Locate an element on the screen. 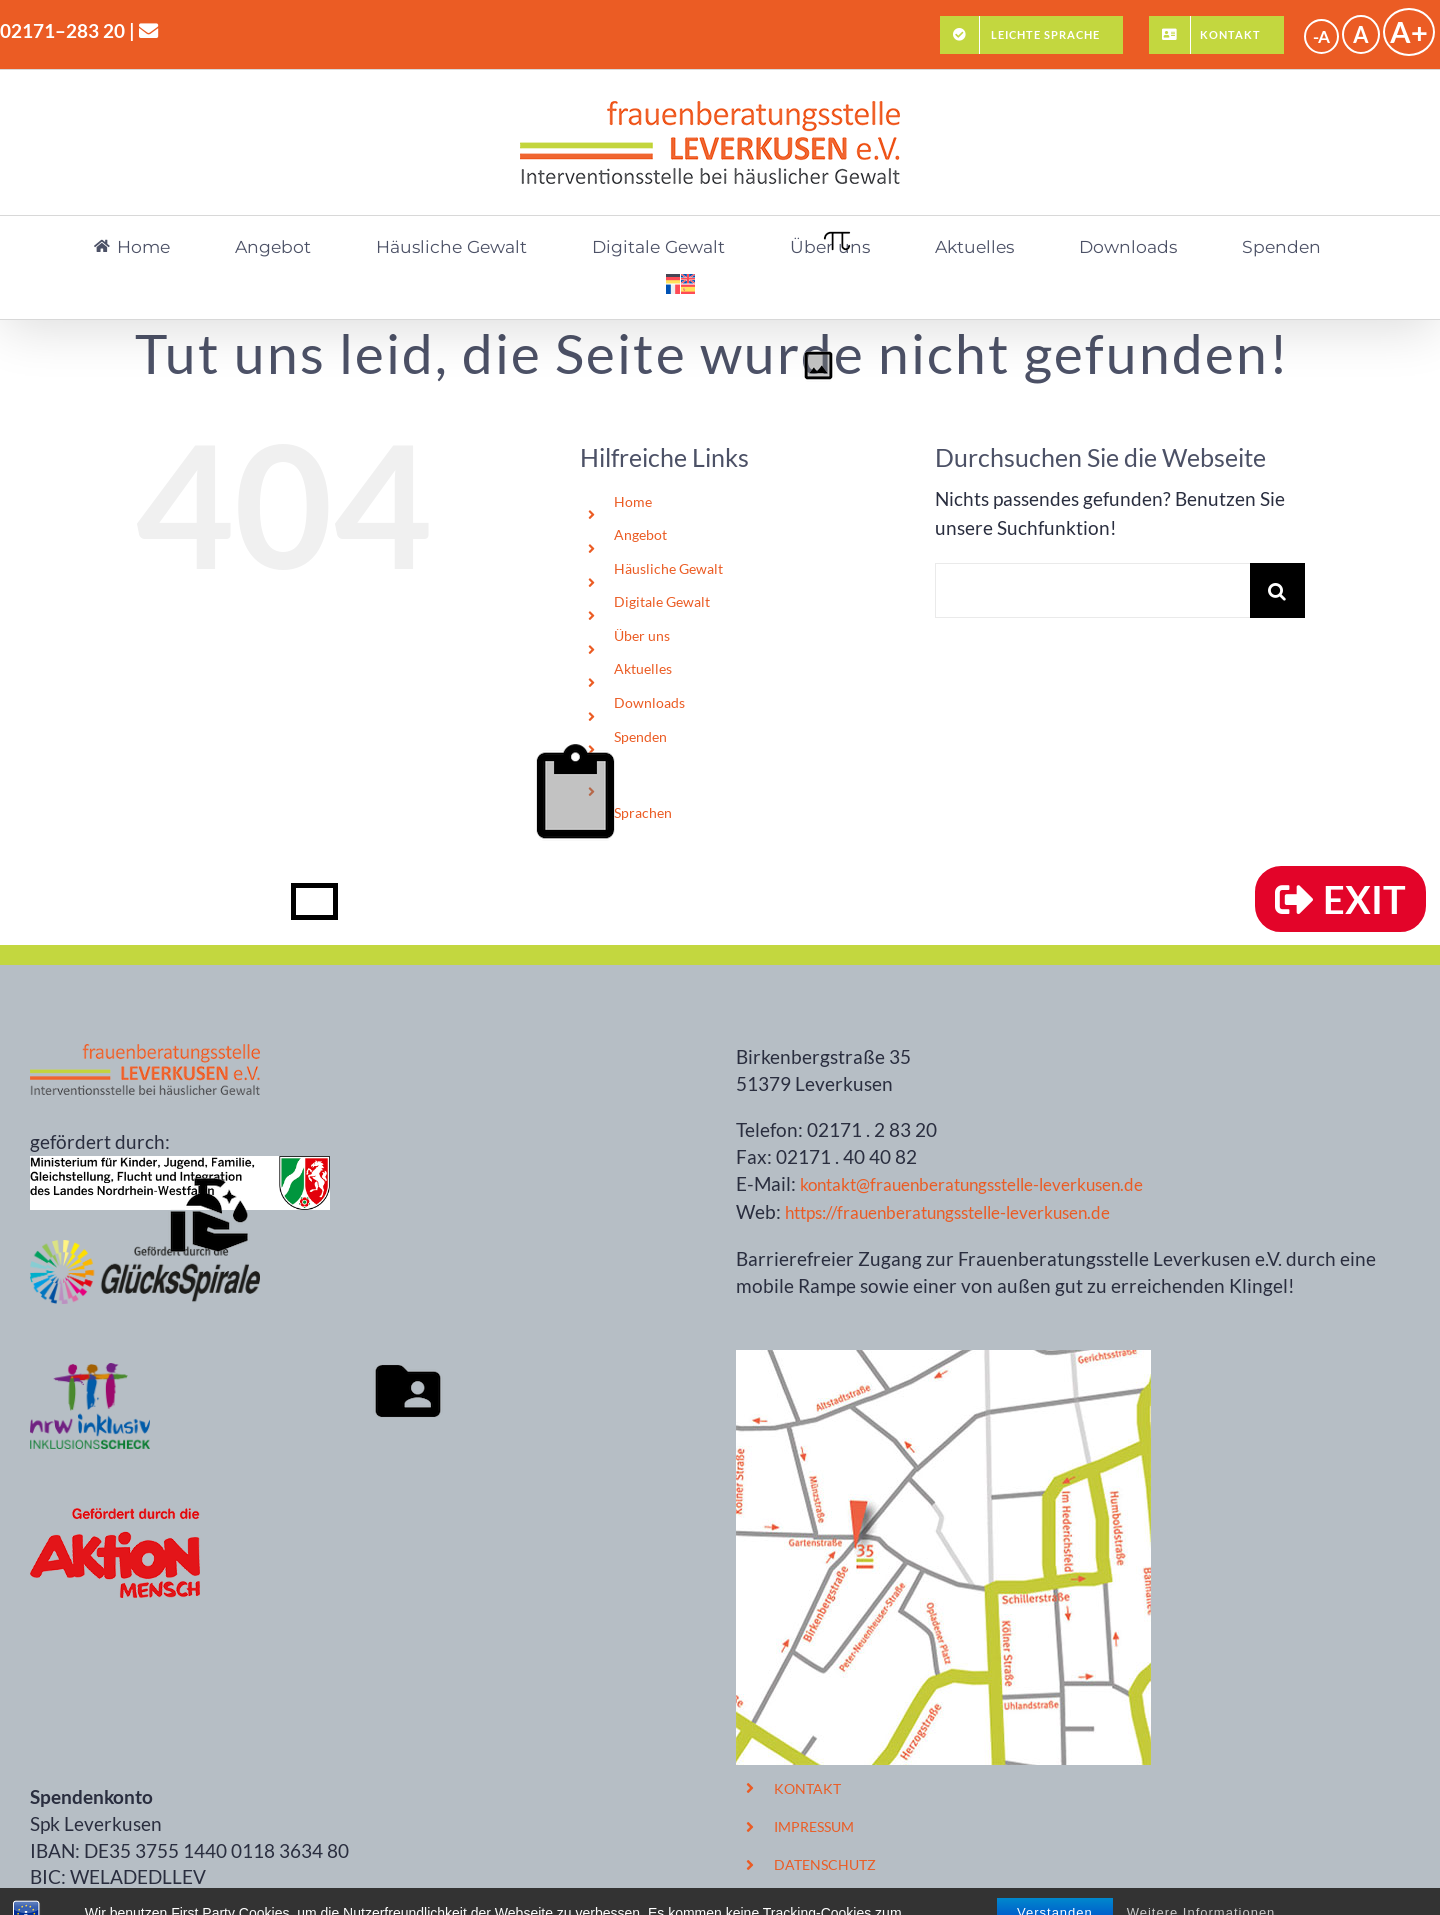  insert or add a photo to your content is located at coordinates (818, 365).